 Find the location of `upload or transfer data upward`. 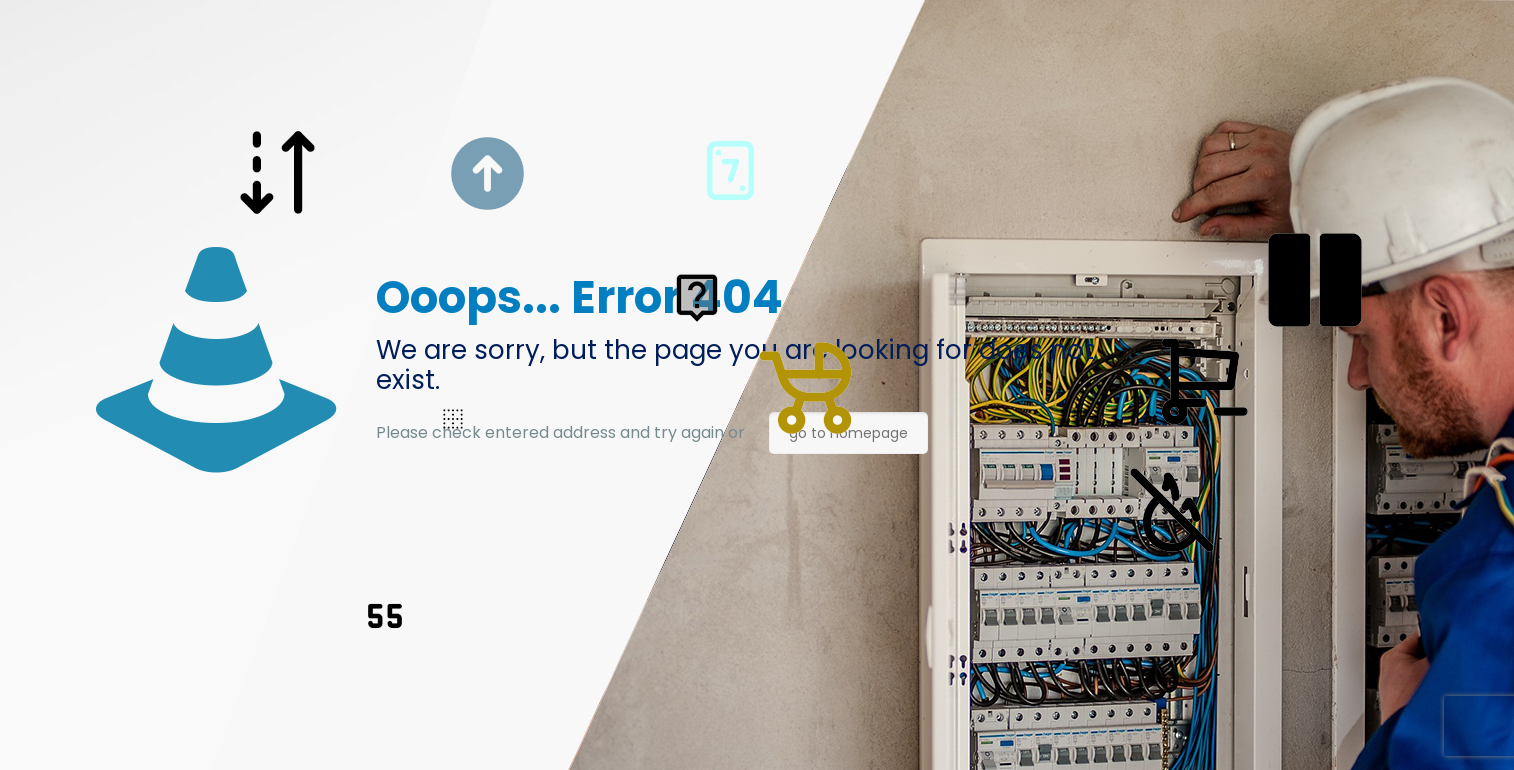

upload or transfer data upward is located at coordinates (277, 172).